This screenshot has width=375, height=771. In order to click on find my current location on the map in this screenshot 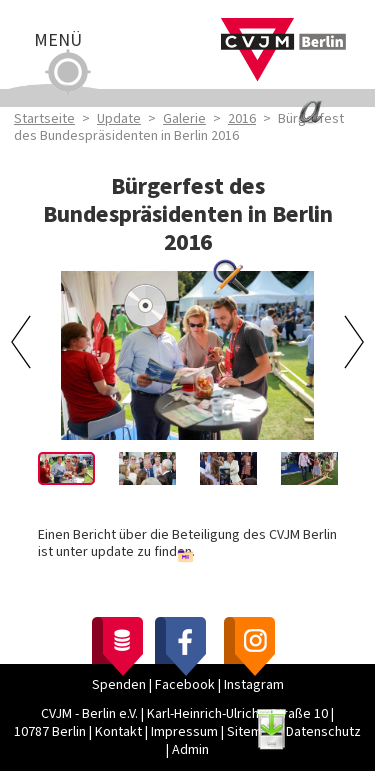, I will do `click(69, 73)`.